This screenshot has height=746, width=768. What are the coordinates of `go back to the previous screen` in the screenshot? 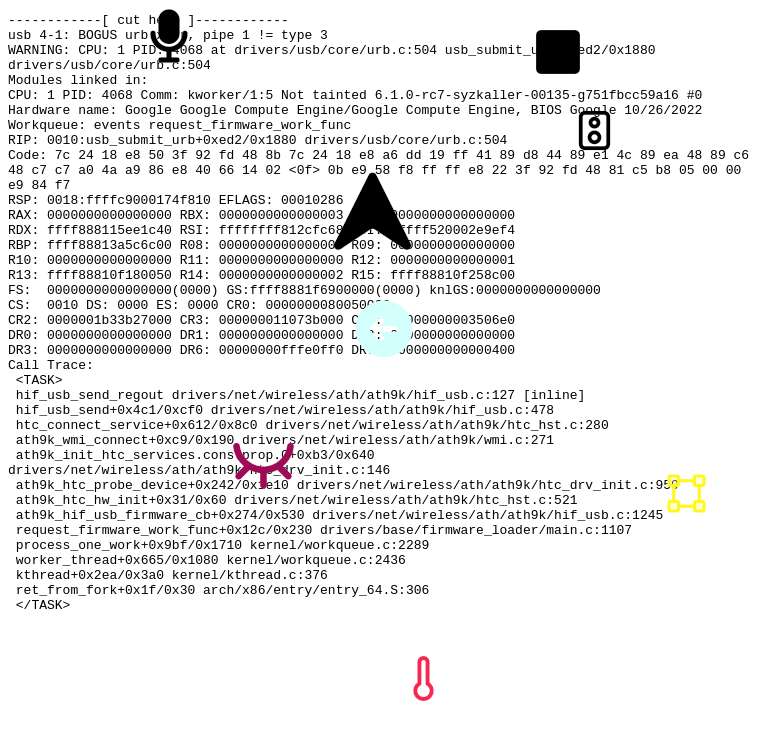 It's located at (384, 329).